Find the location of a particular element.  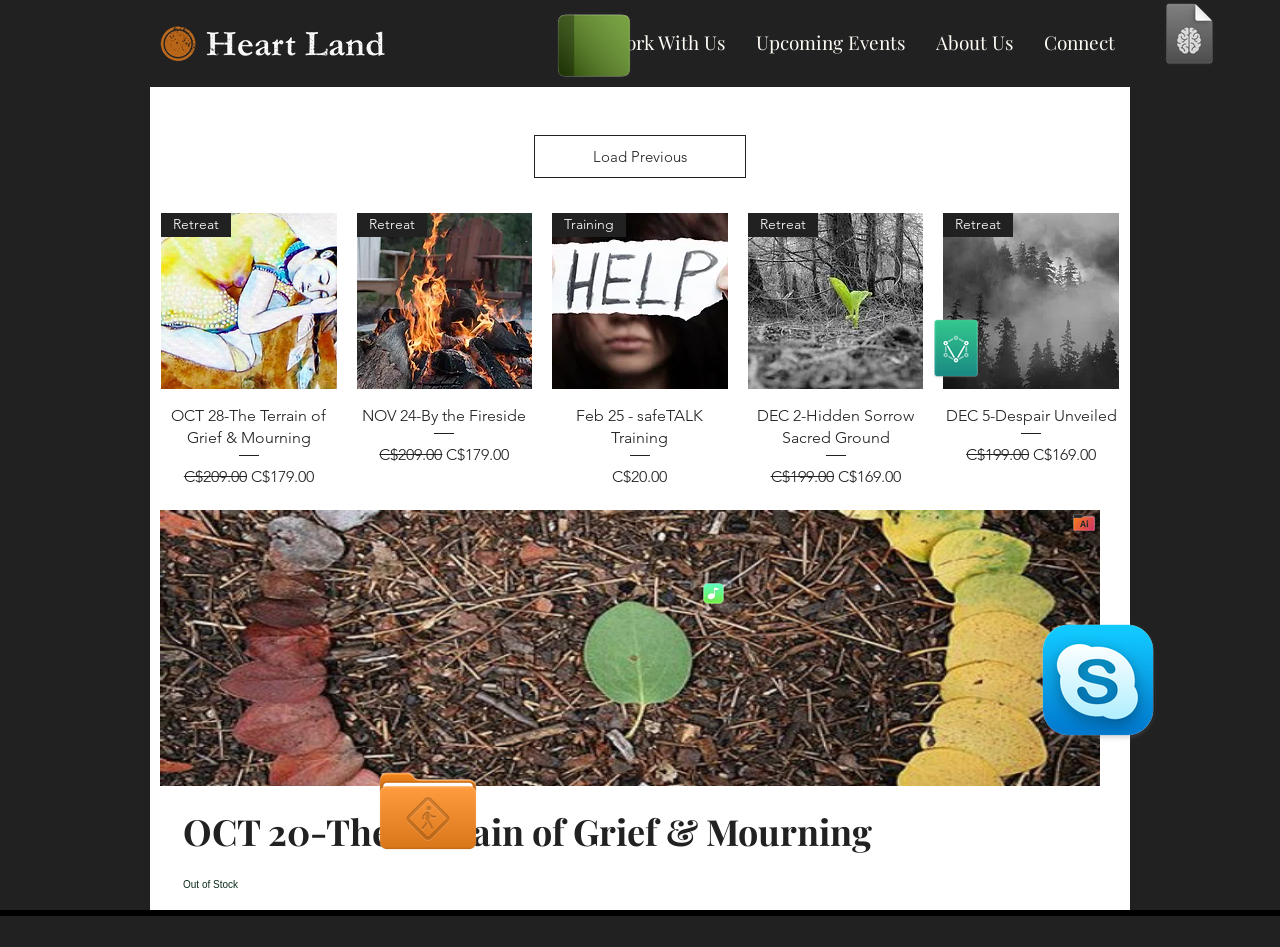

open Skype app is located at coordinates (1098, 680).